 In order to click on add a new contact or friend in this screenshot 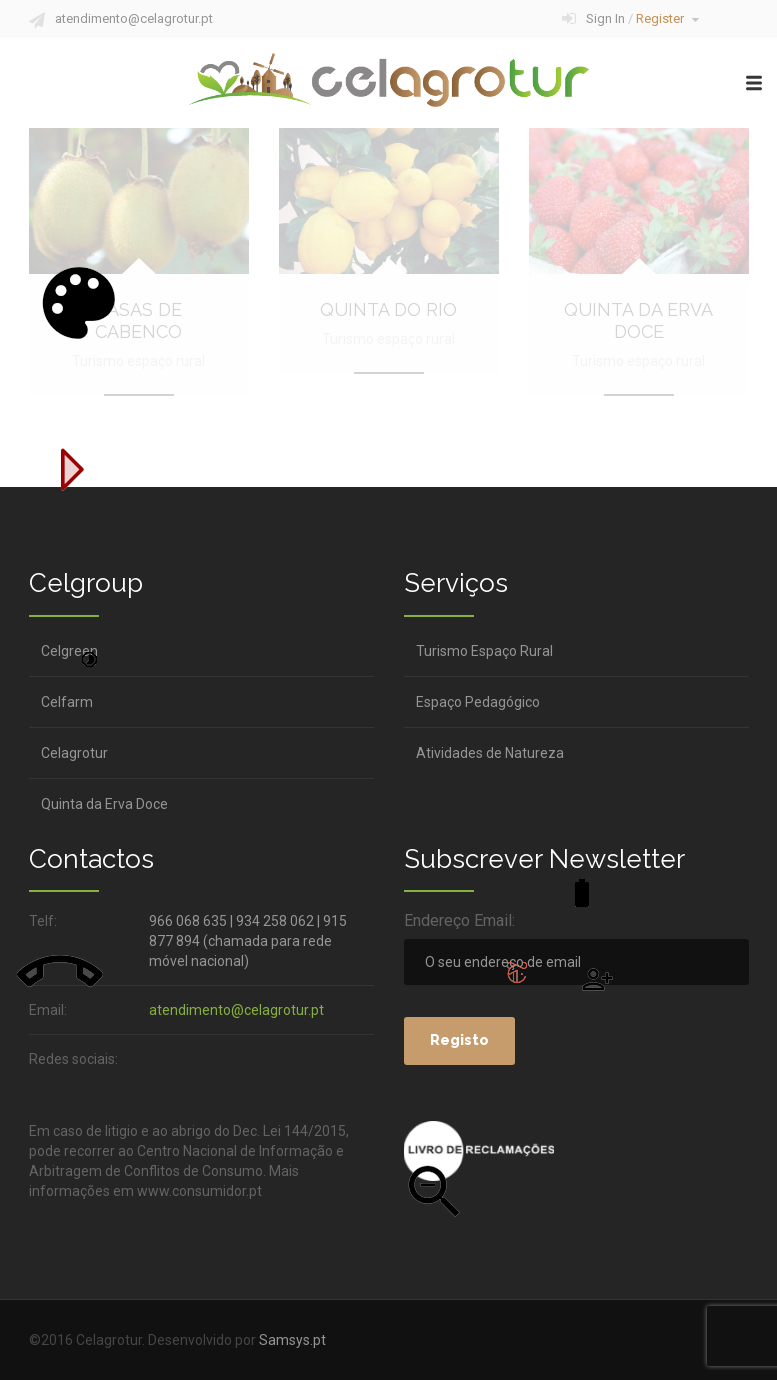, I will do `click(597, 979)`.